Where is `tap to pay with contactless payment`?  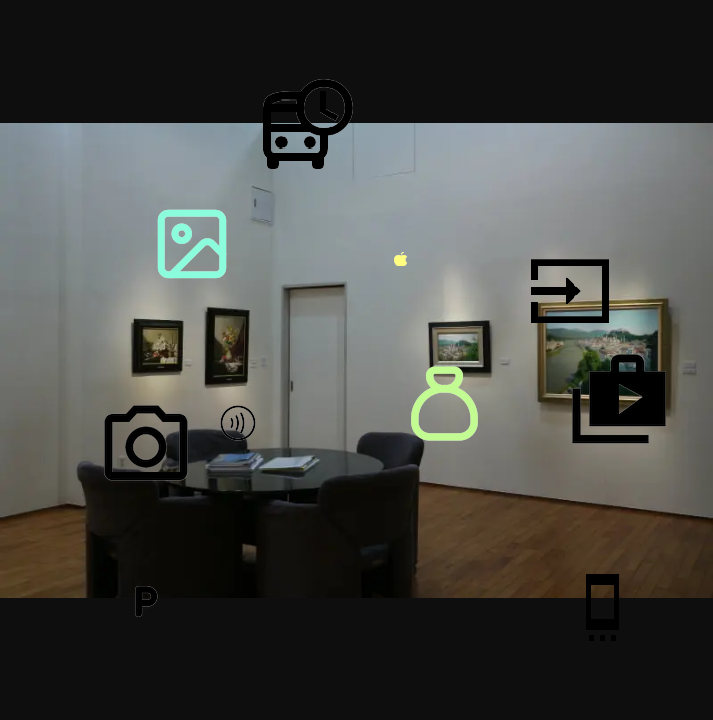 tap to pay with contactless payment is located at coordinates (238, 423).